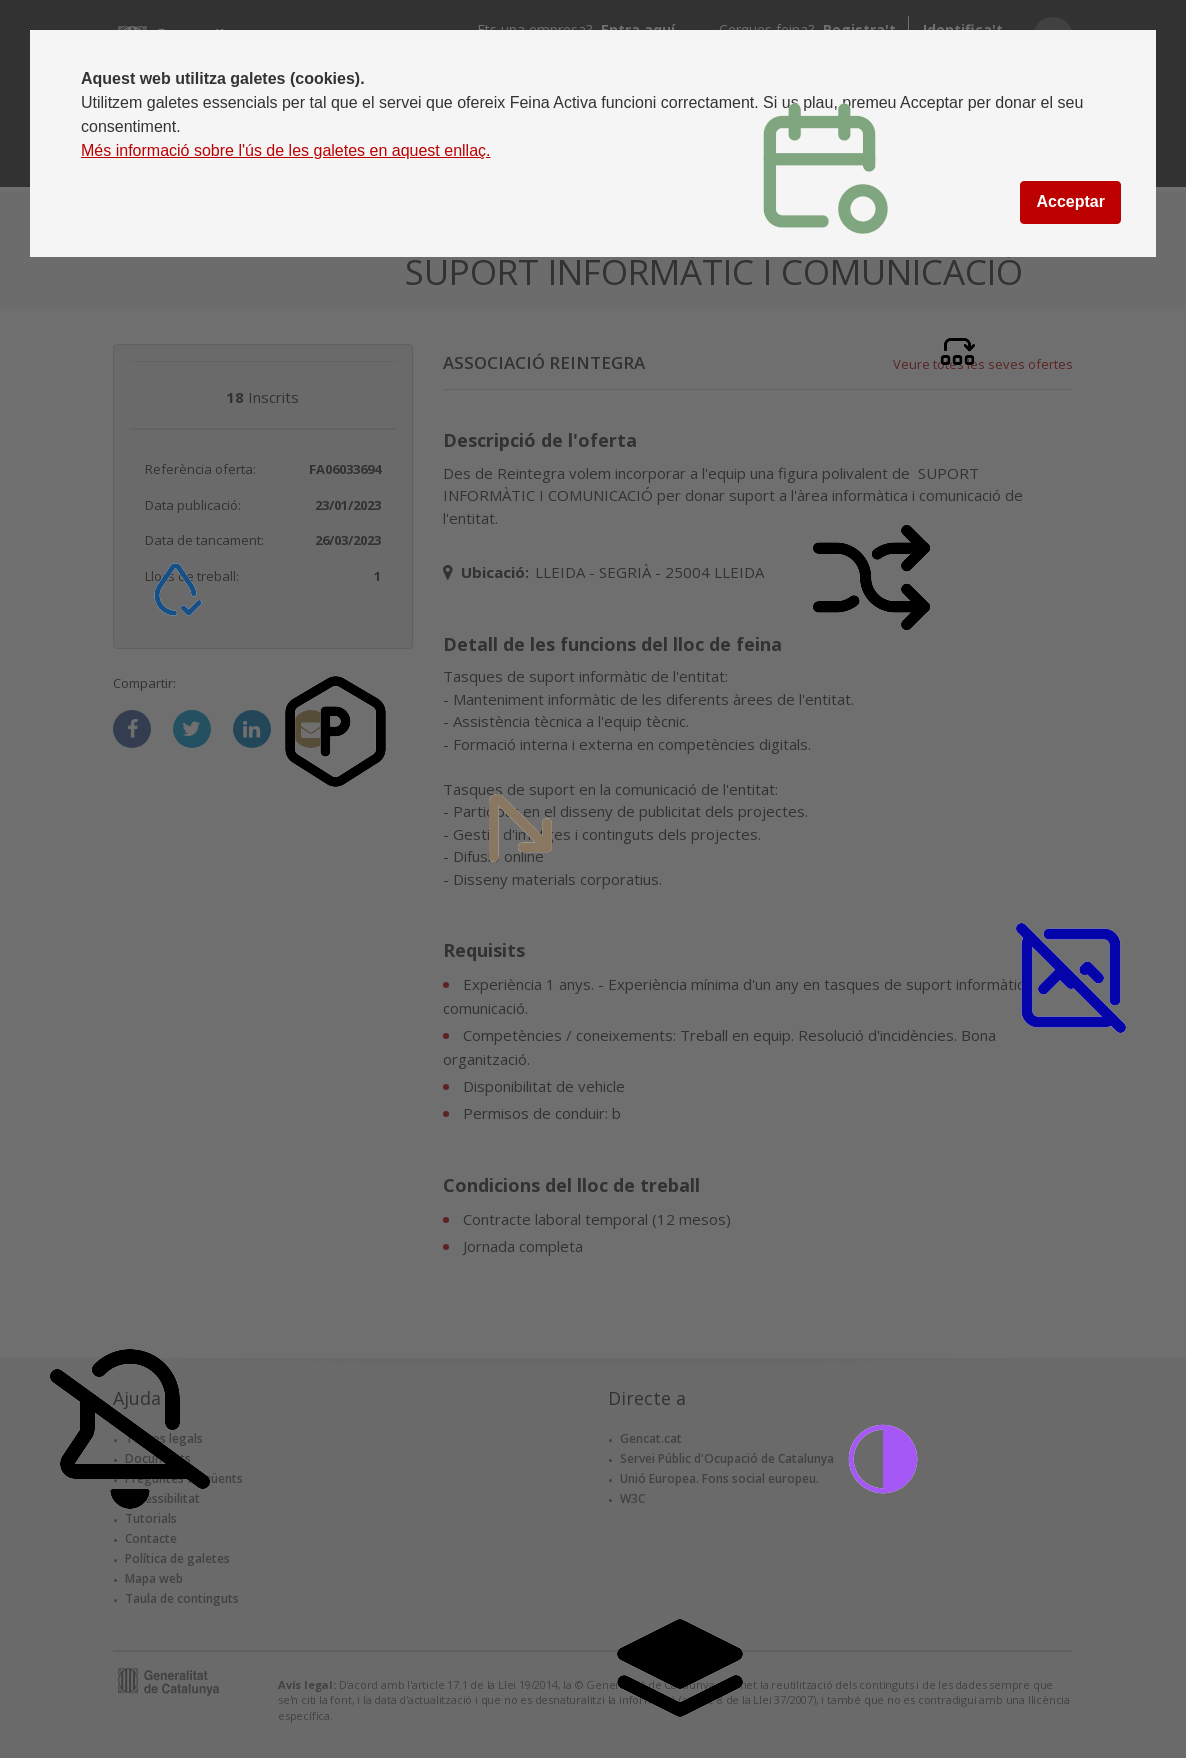 The image size is (1186, 1758). What do you see at coordinates (518, 828) in the screenshot?
I see `make a sharp right turn (navigation direction)` at bounding box center [518, 828].